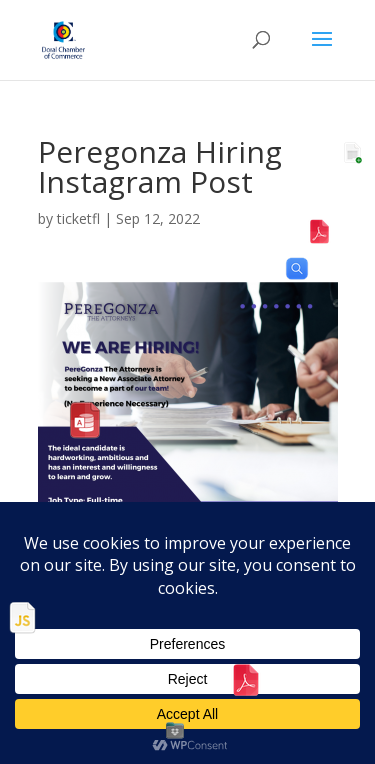 This screenshot has width=375, height=764. Describe the element at coordinates (175, 730) in the screenshot. I see `open your dropbox synced folder` at that location.